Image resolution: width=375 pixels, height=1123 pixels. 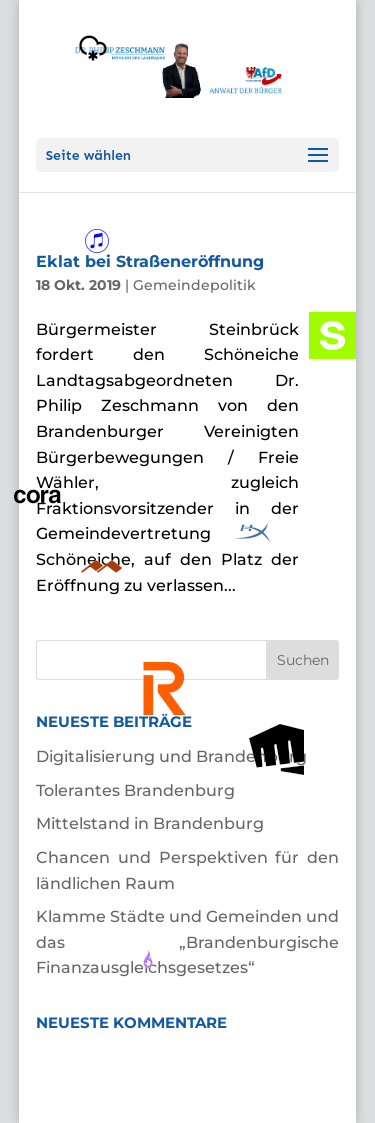 What do you see at coordinates (332, 335) in the screenshot?
I see `open the sahibinden app` at bounding box center [332, 335].